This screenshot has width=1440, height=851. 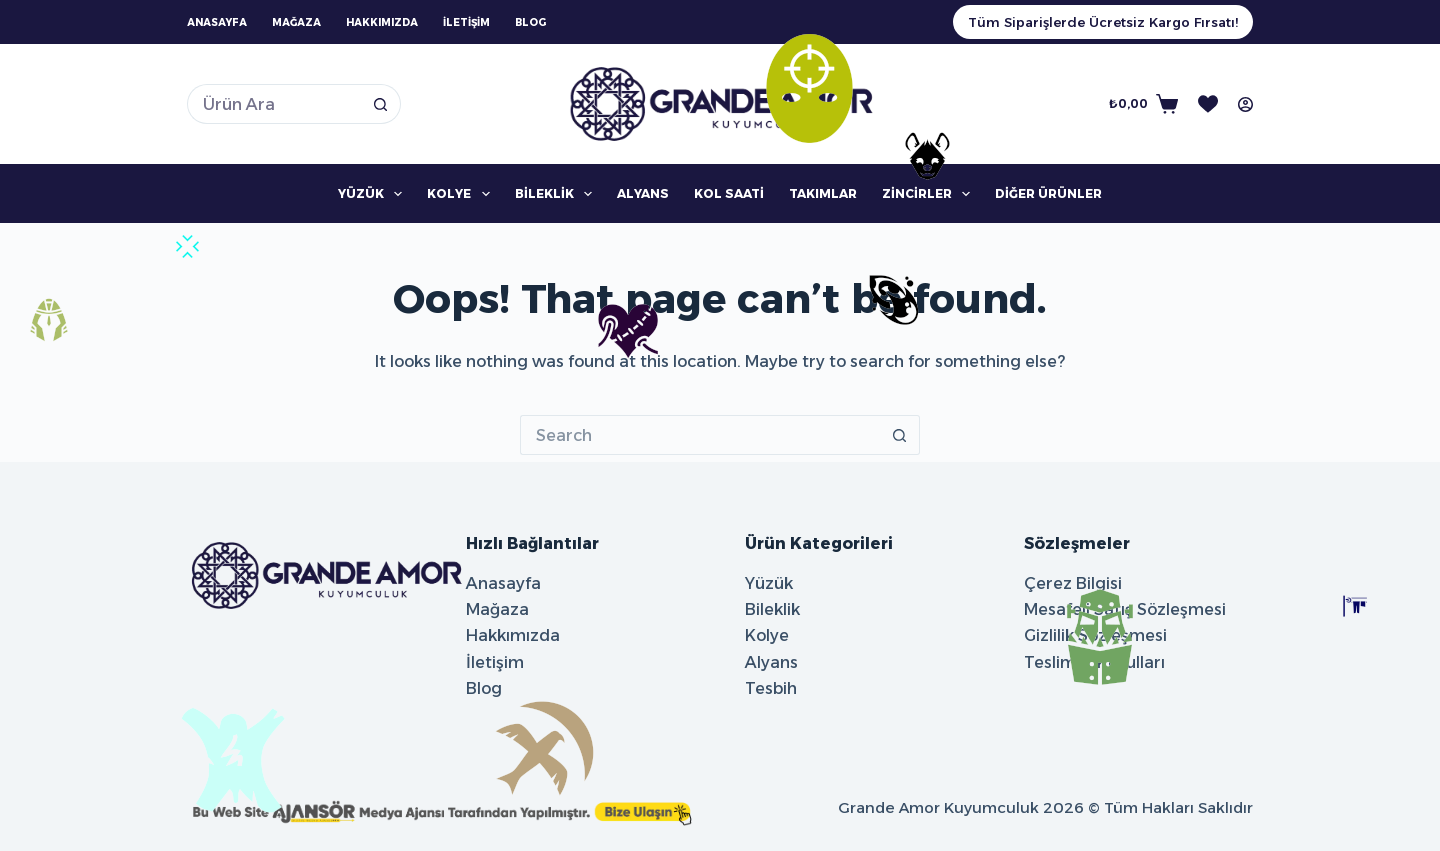 What do you see at coordinates (49, 320) in the screenshot?
I see `select warlock class or character` at bounding box center [49, 320].